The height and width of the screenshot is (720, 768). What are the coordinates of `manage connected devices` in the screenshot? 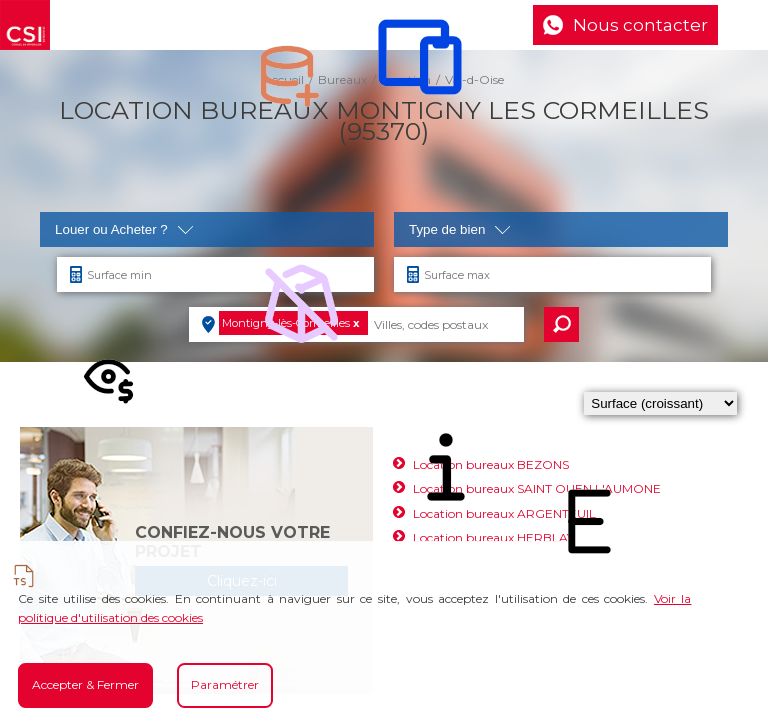 It's located at (420, 57).